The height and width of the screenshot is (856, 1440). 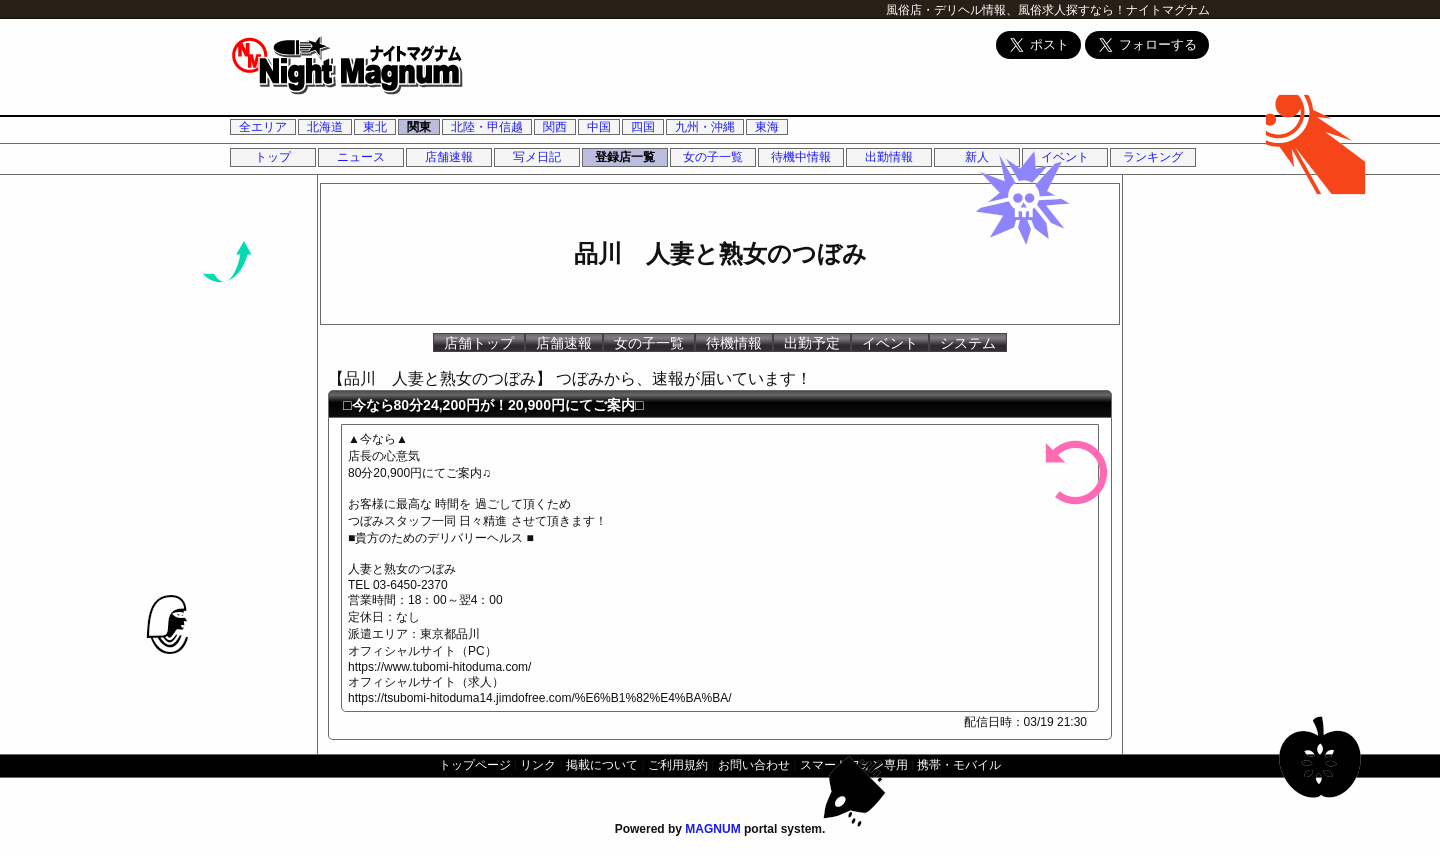 What do you see at coordinates (1320, 757) in the screenshot?
I see `view apple seed count or farming resources` at bounding box center [1320, 757].